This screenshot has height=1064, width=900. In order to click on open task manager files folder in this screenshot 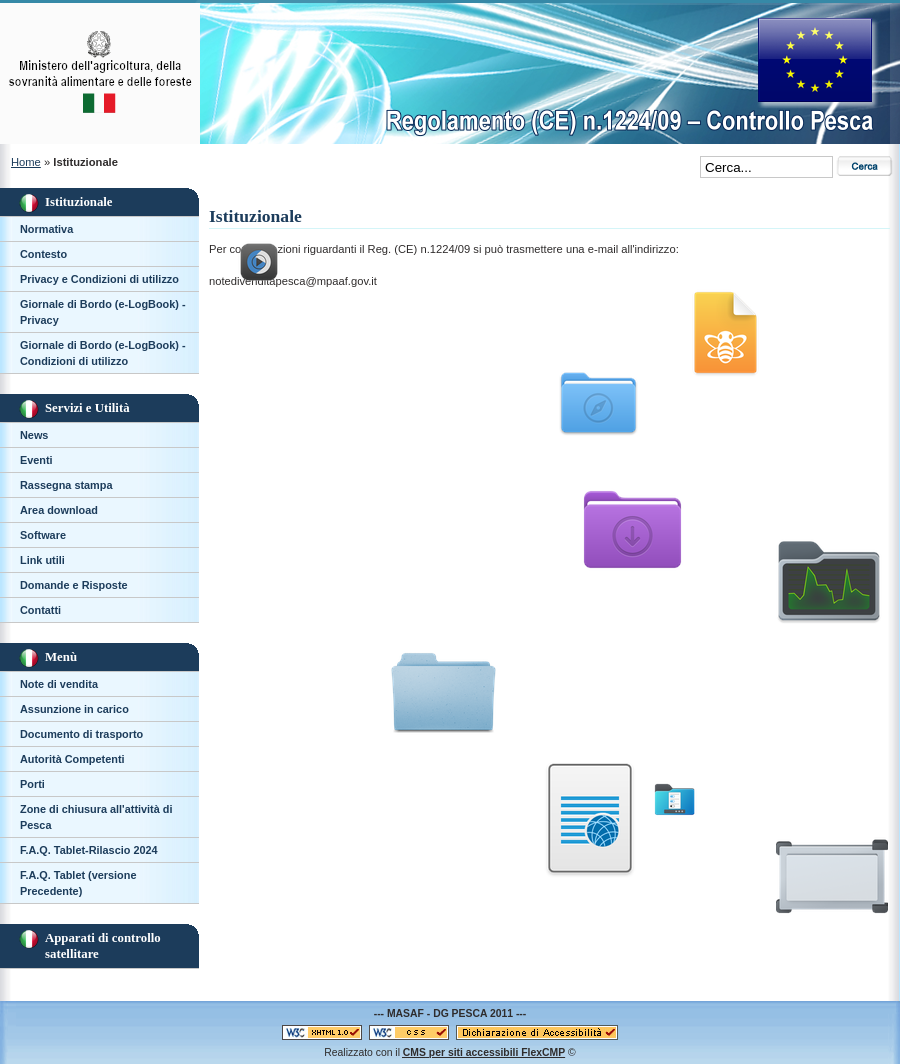, I will do `click(828, 583)`.